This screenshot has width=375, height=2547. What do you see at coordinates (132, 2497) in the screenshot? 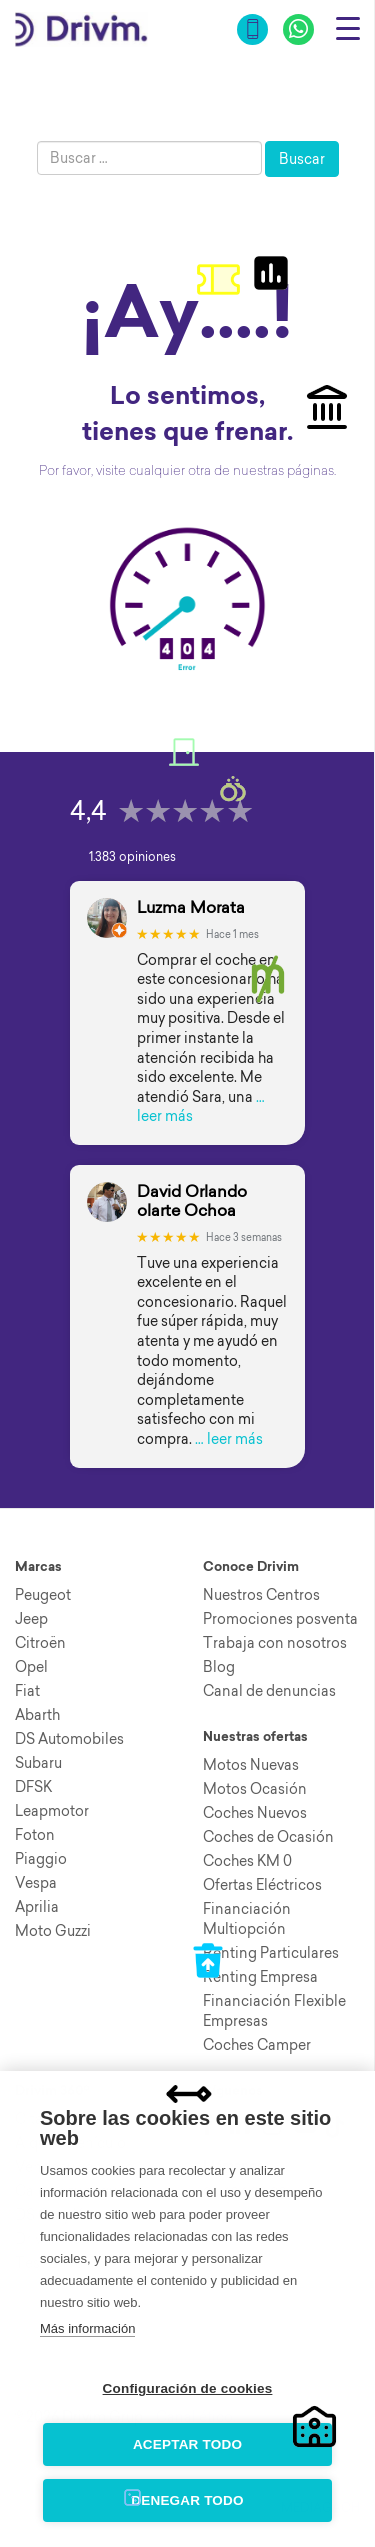
I see `randomize or shuffle content` at bounding box center [132, 2497].